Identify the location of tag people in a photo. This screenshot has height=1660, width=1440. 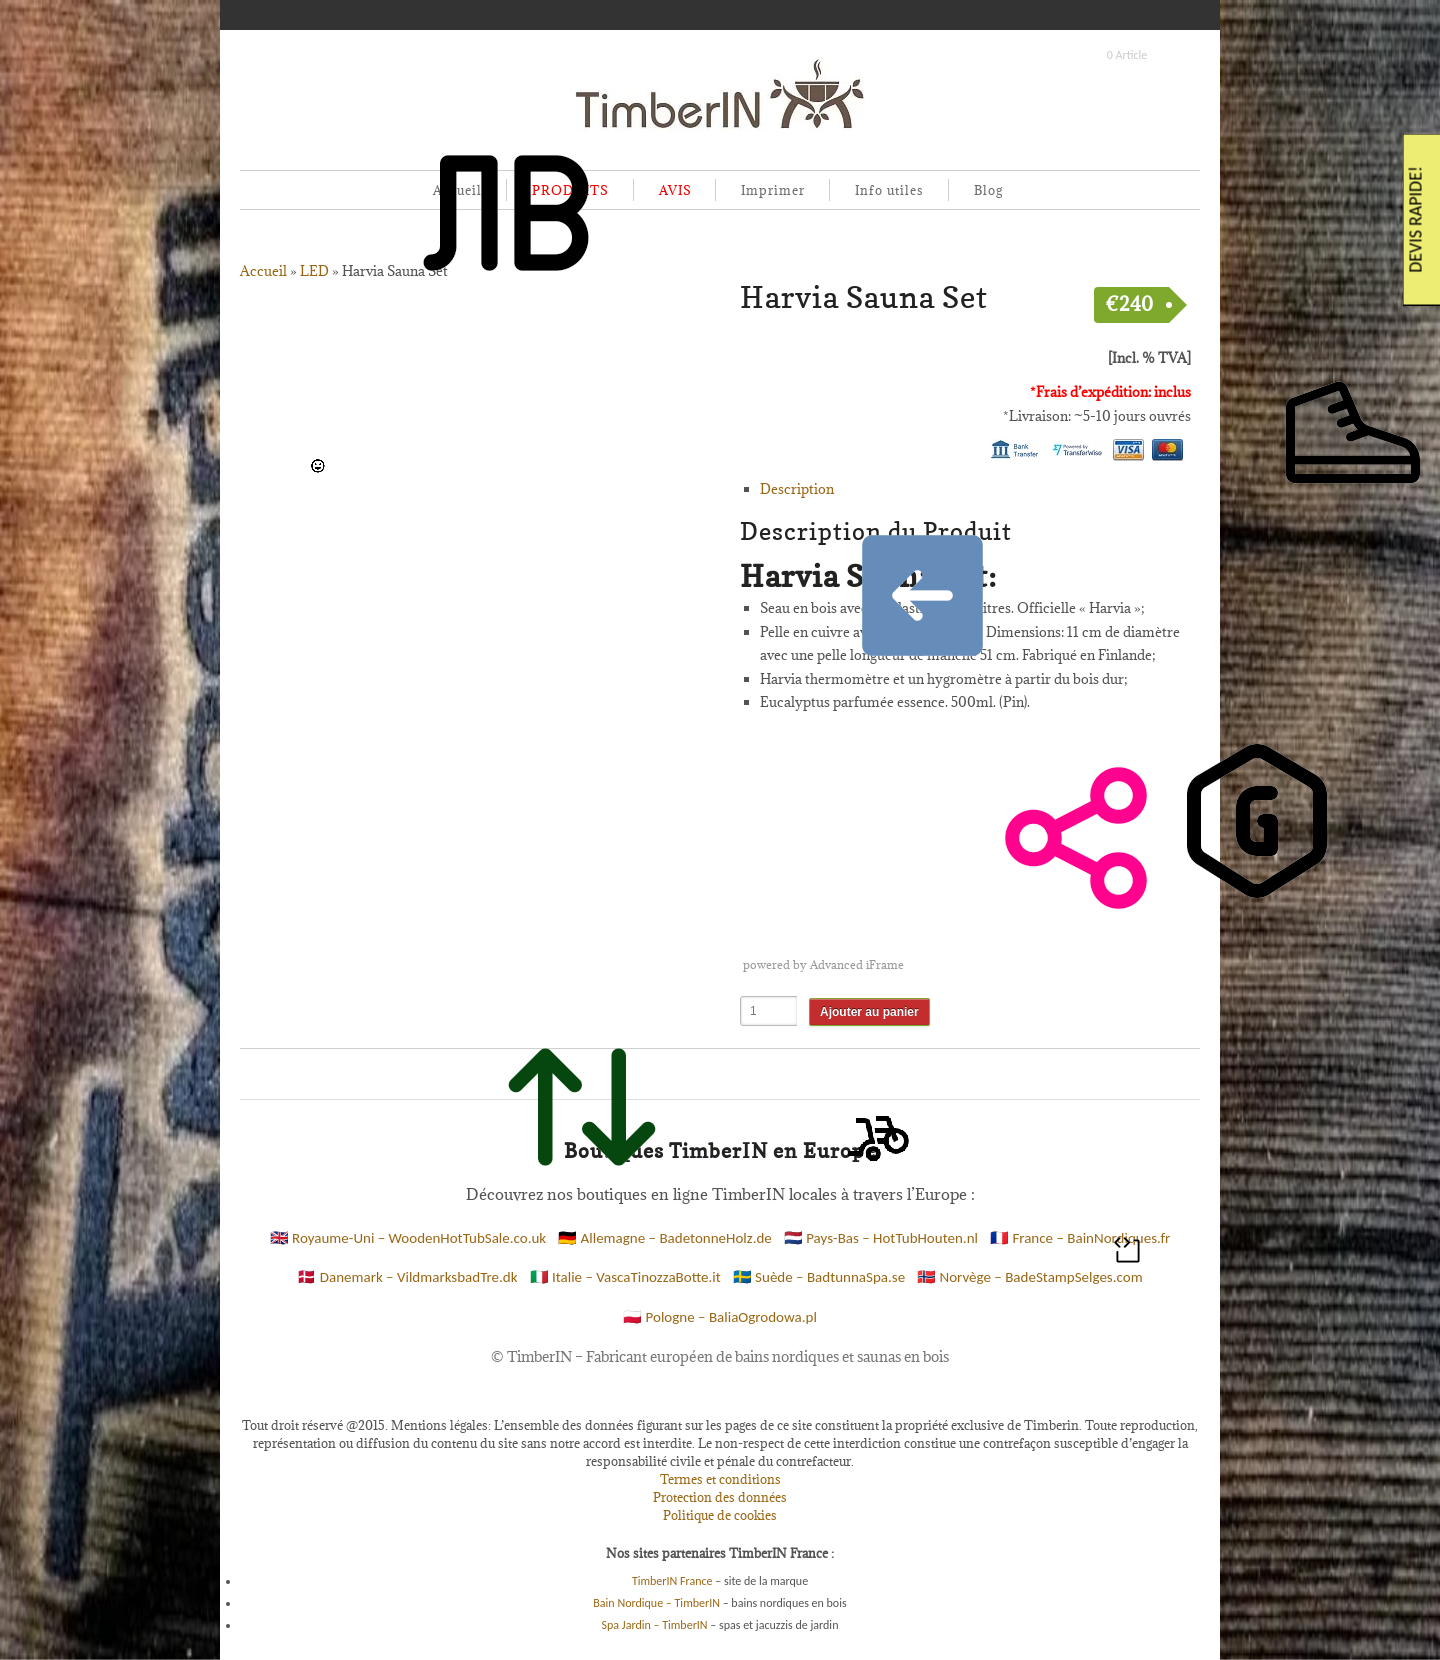
(318, 466).